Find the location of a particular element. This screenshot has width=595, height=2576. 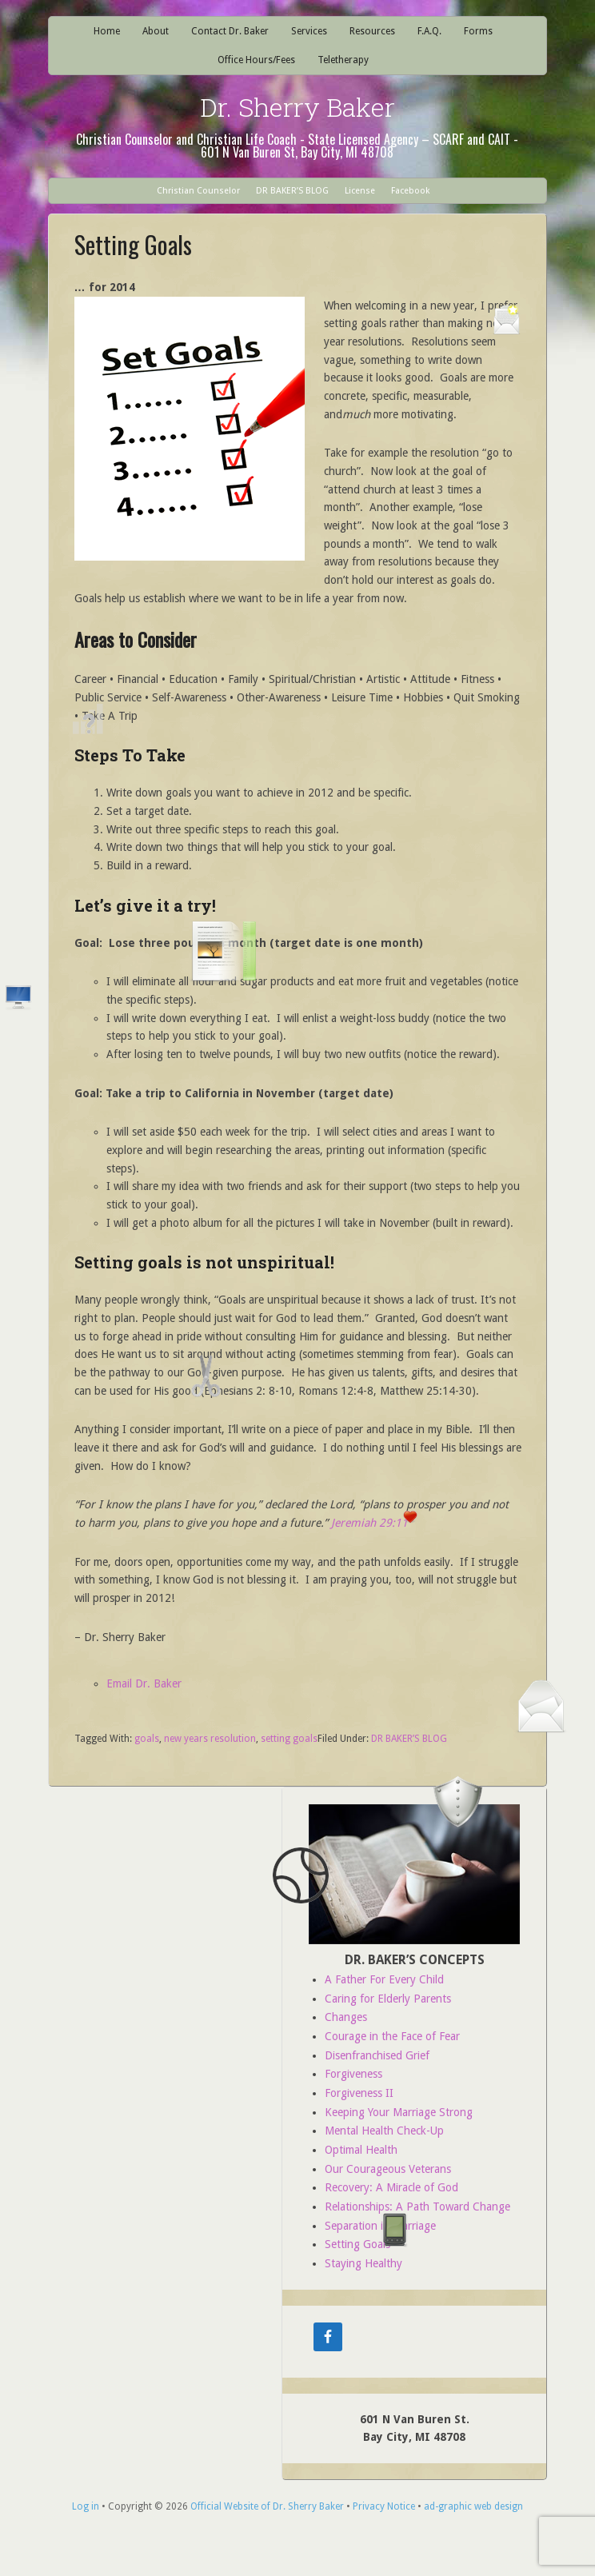

mark item as favorite is located at coordinates (410, 1517).